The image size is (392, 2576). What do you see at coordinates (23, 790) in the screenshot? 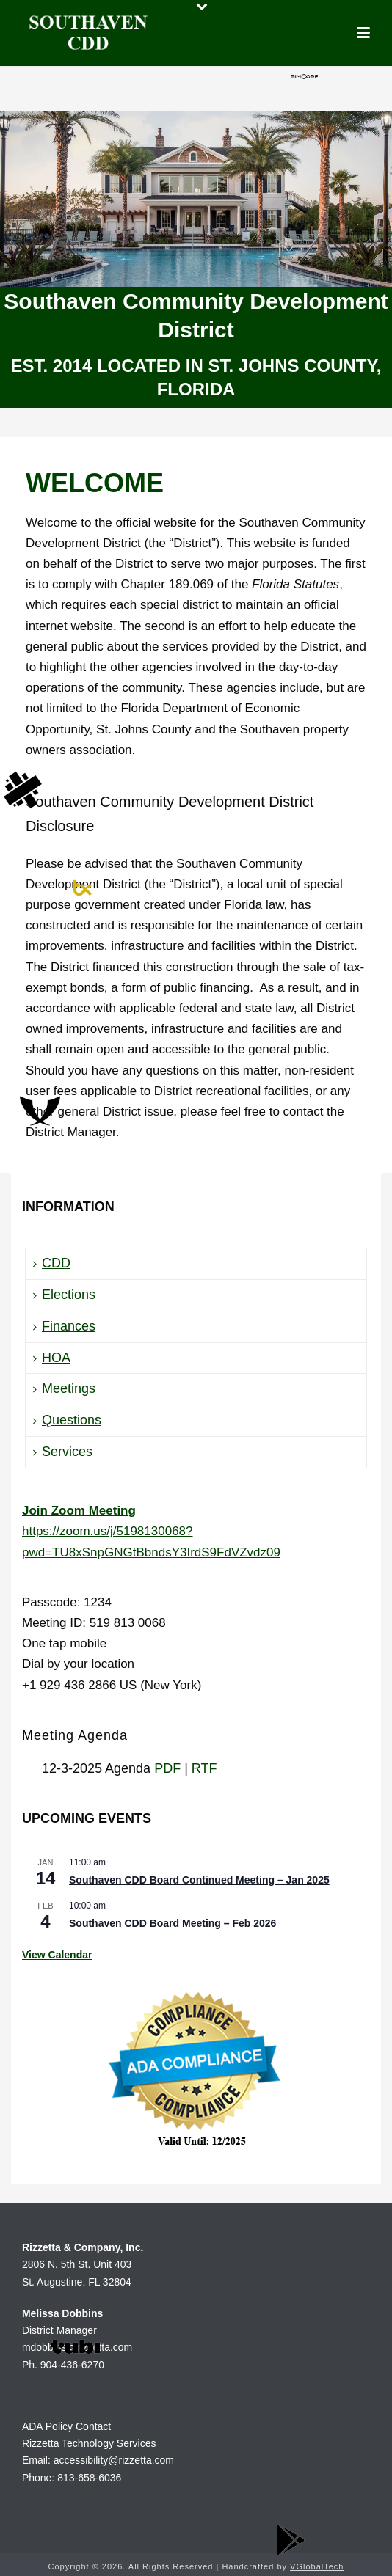
I see `aurelia javascript framework logo` at bounding box center [23, 790].